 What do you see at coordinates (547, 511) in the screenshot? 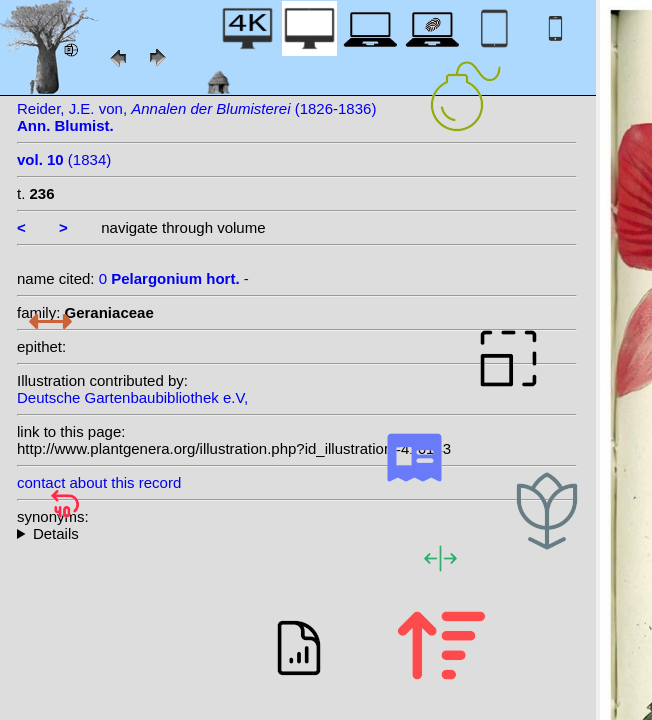
I see `access garden or plant-related features` at bounding box center [547, 511].